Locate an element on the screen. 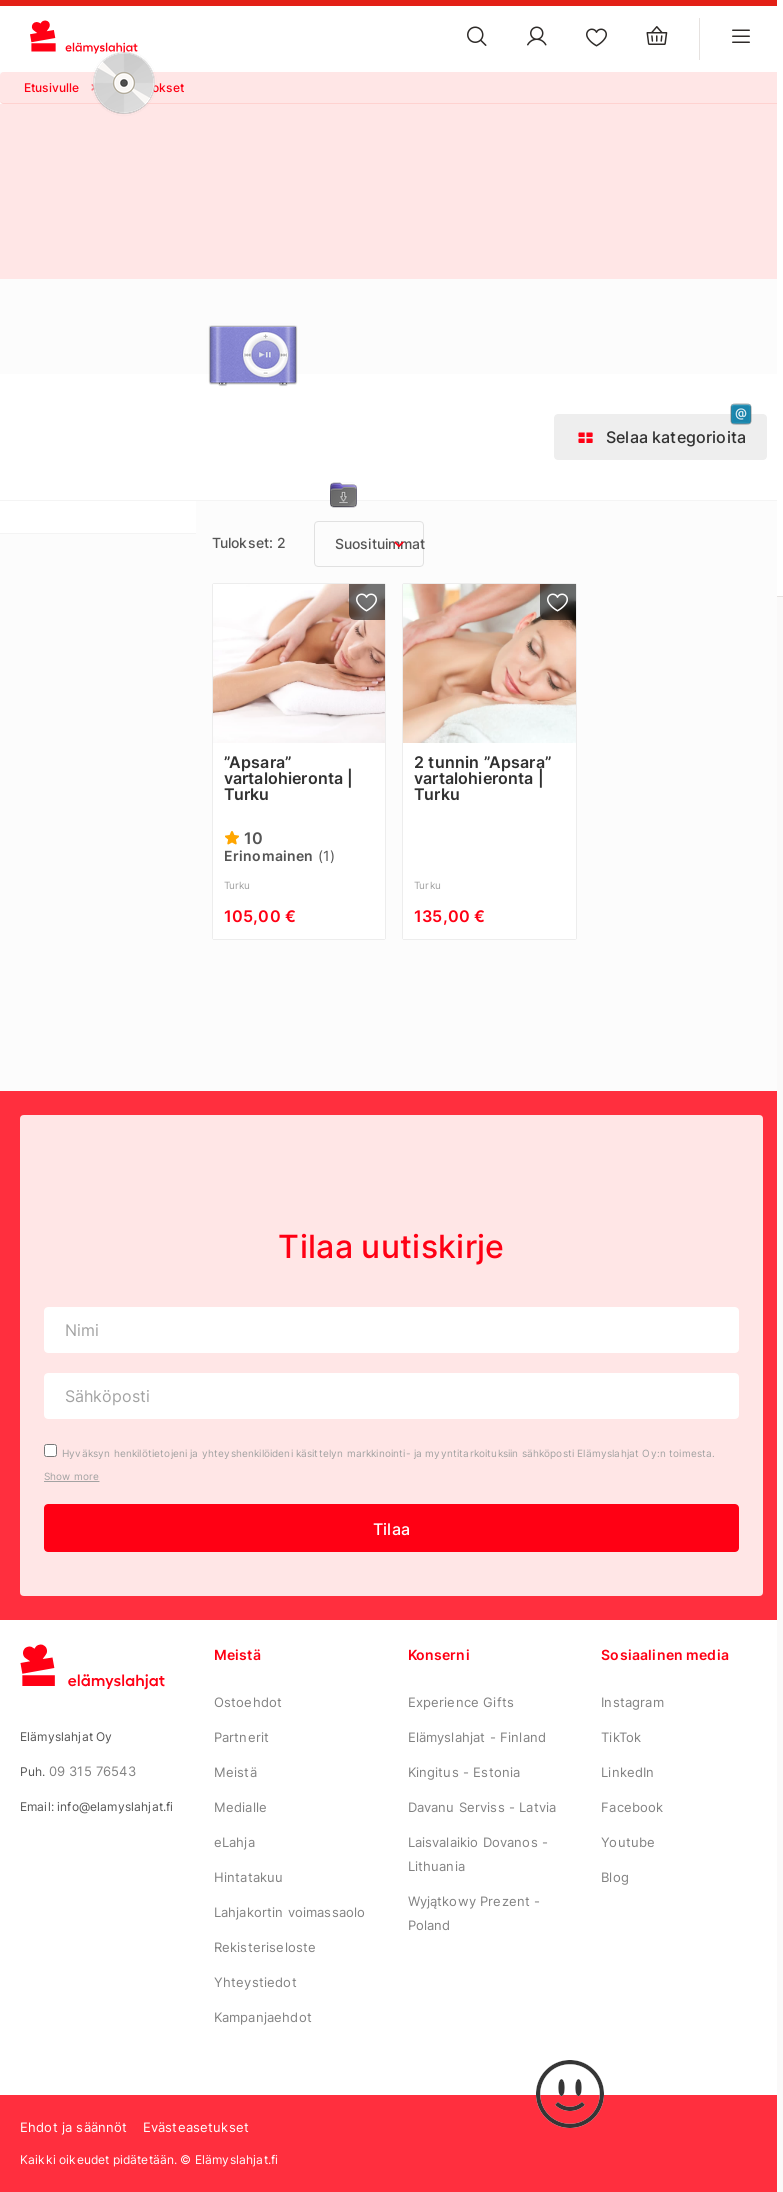 The height and width of the screenshot is (2192, 783). iPod shuffle device connected is located at coordinates (253, 339).